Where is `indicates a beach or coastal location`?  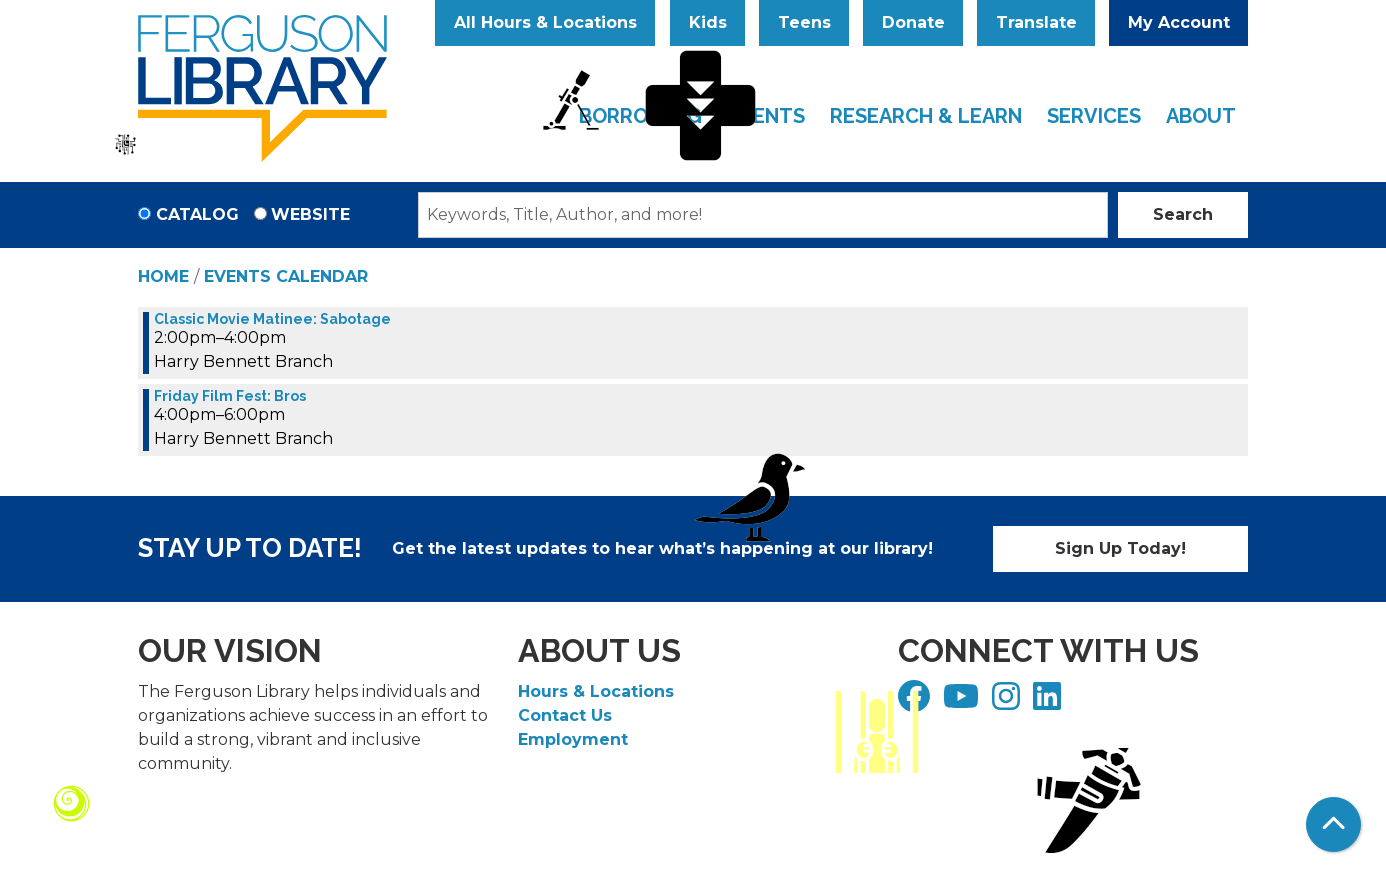
indicates a beach or coastal location is located at coordinates (749, 497).